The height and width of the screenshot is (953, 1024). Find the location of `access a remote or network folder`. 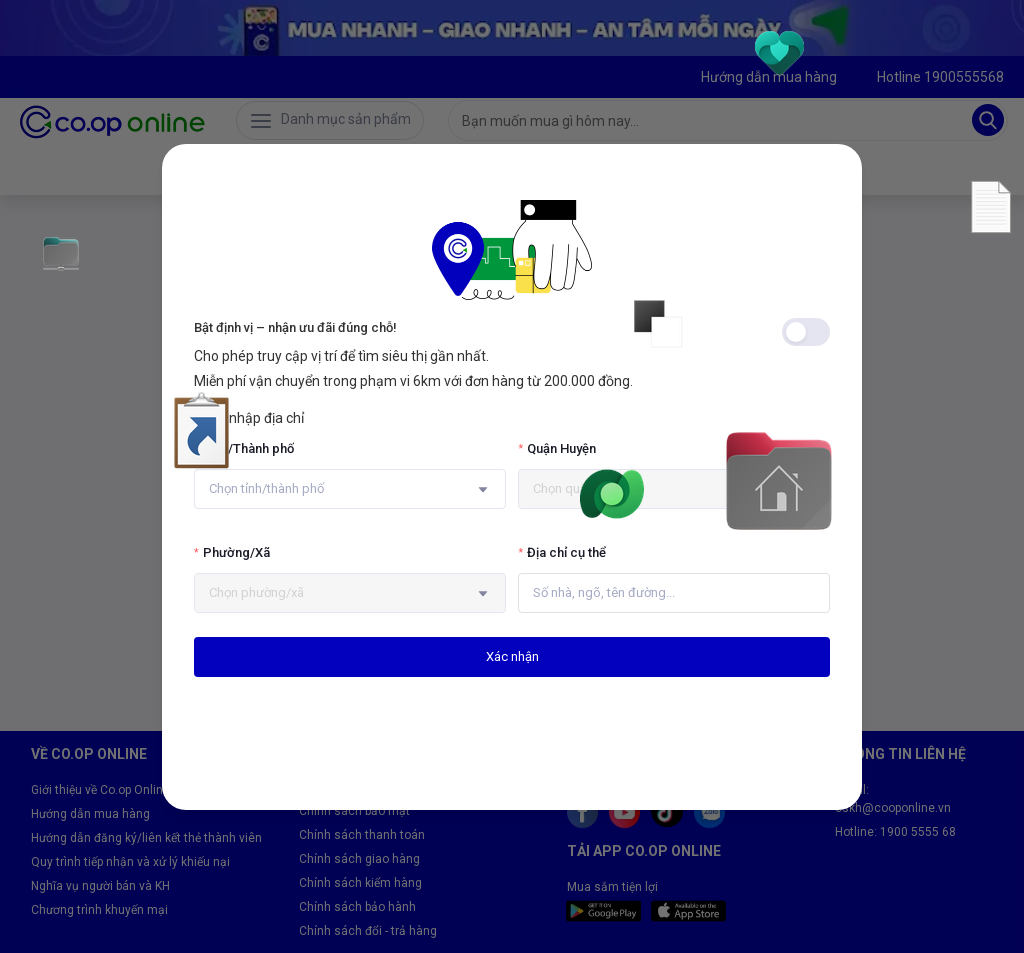

access a remote or network folder is located at coordinates (61, 253).